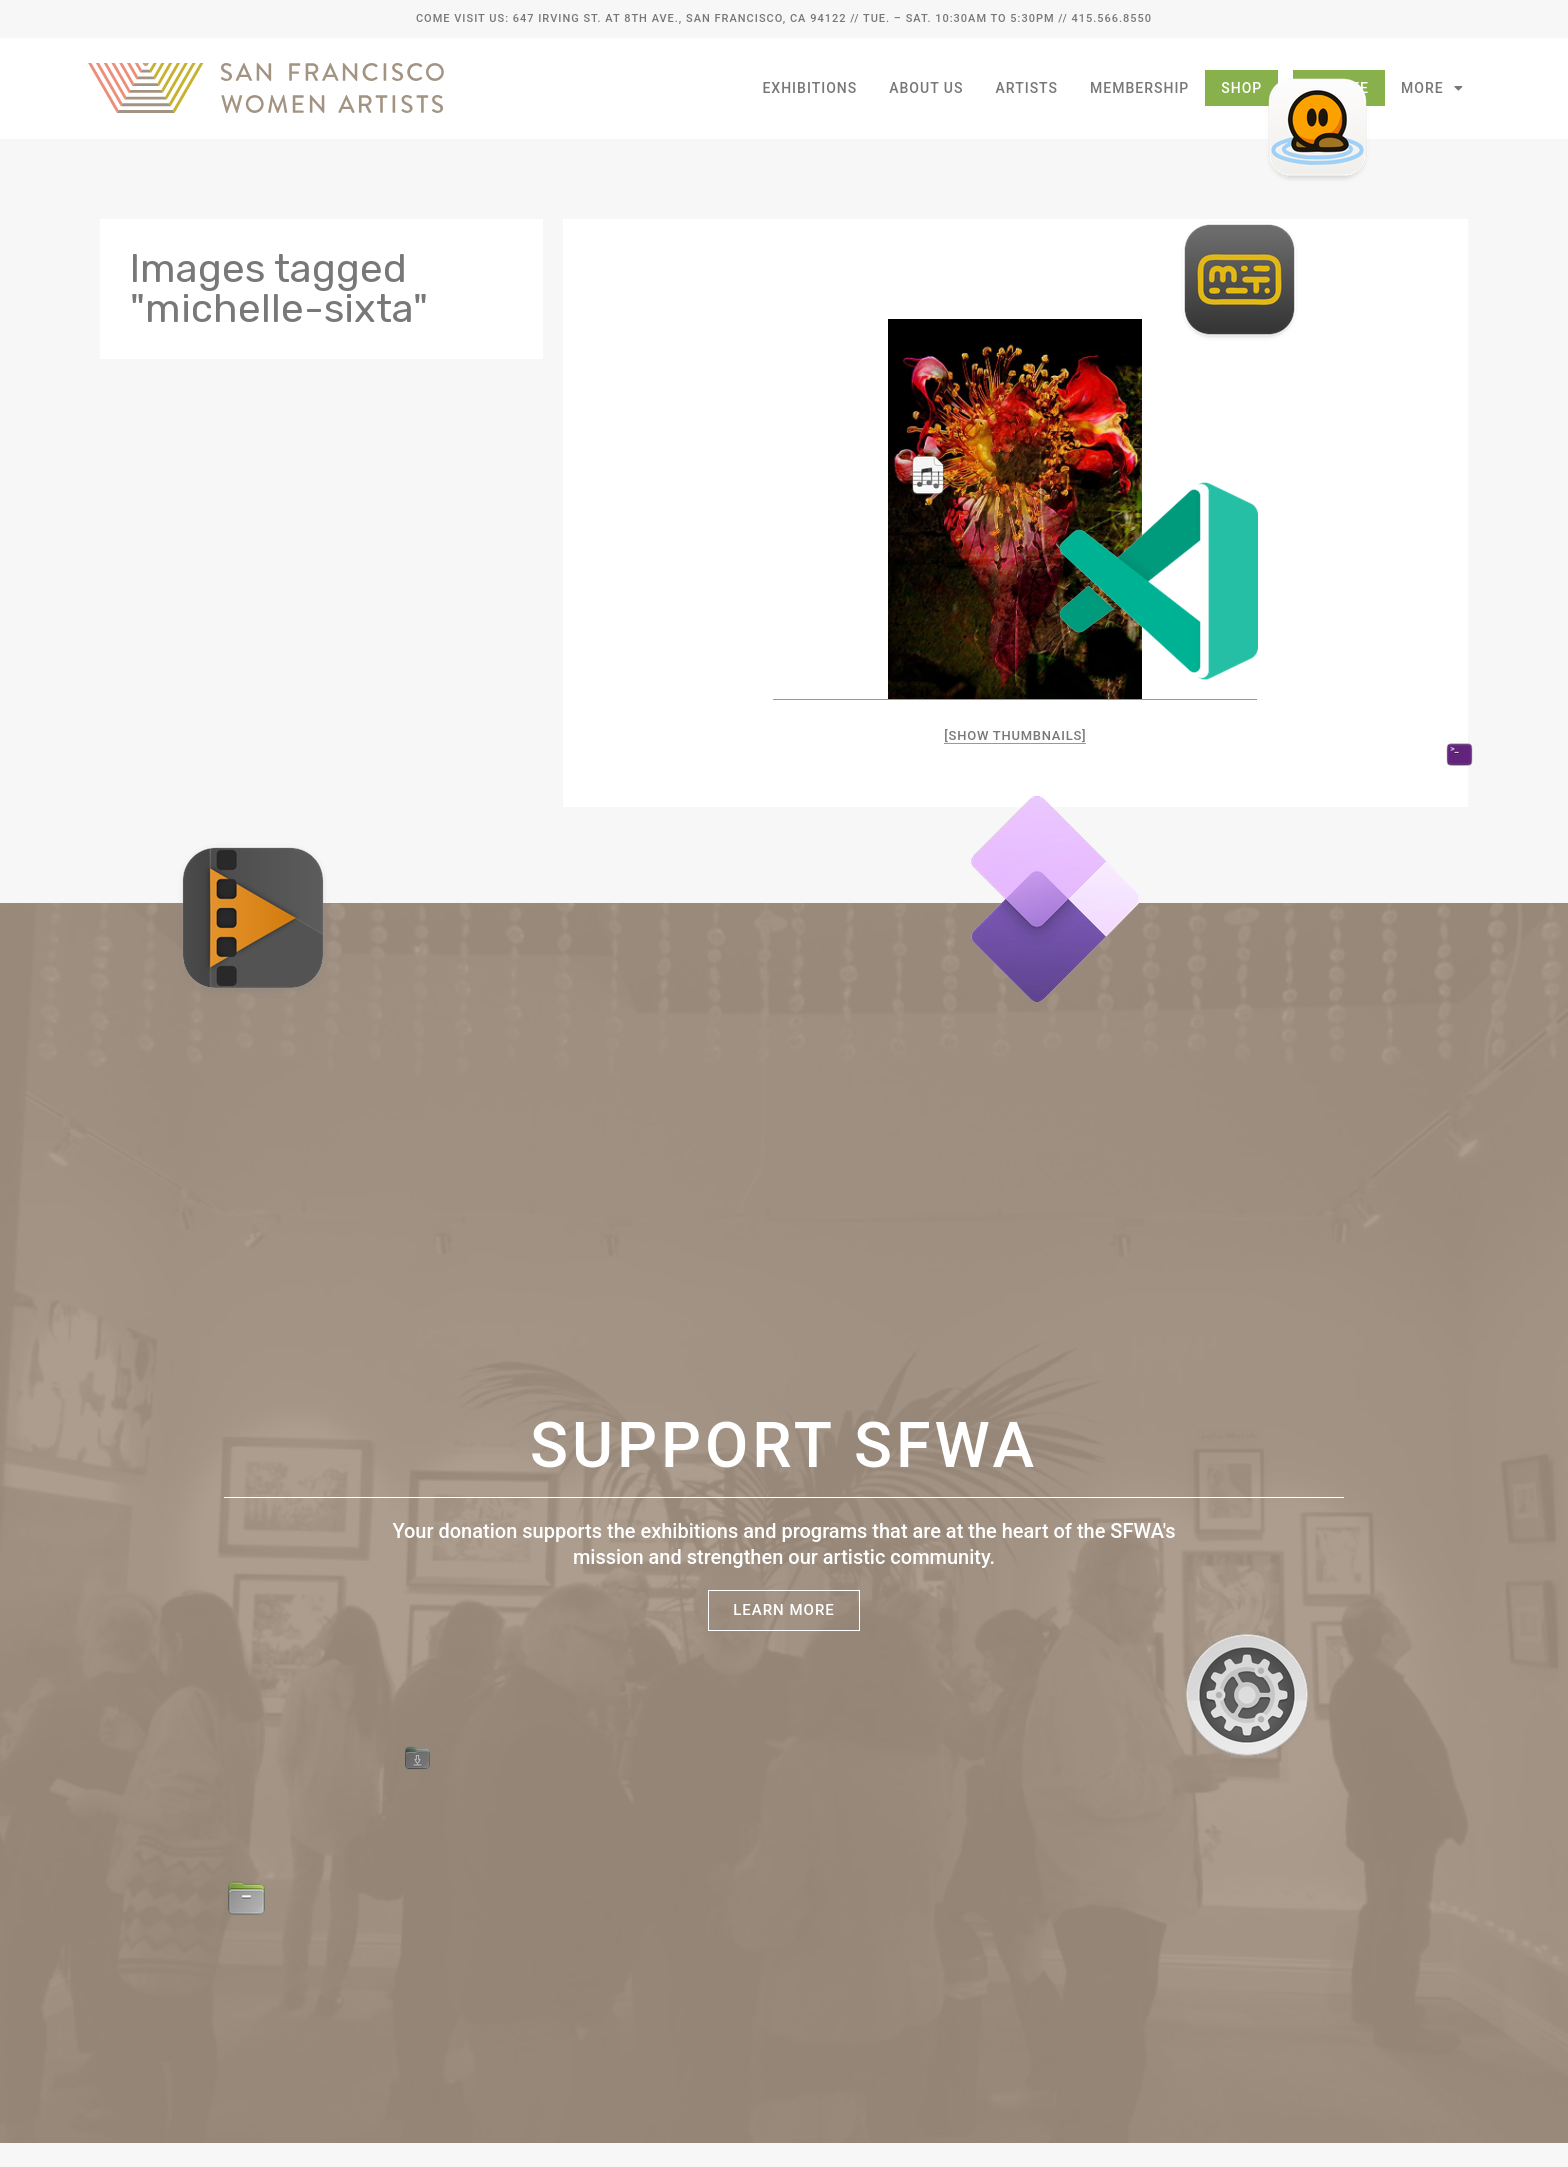  Describe the element at coordinates (246, 1897) in the screenshot. I see `open the file manager` at that location.